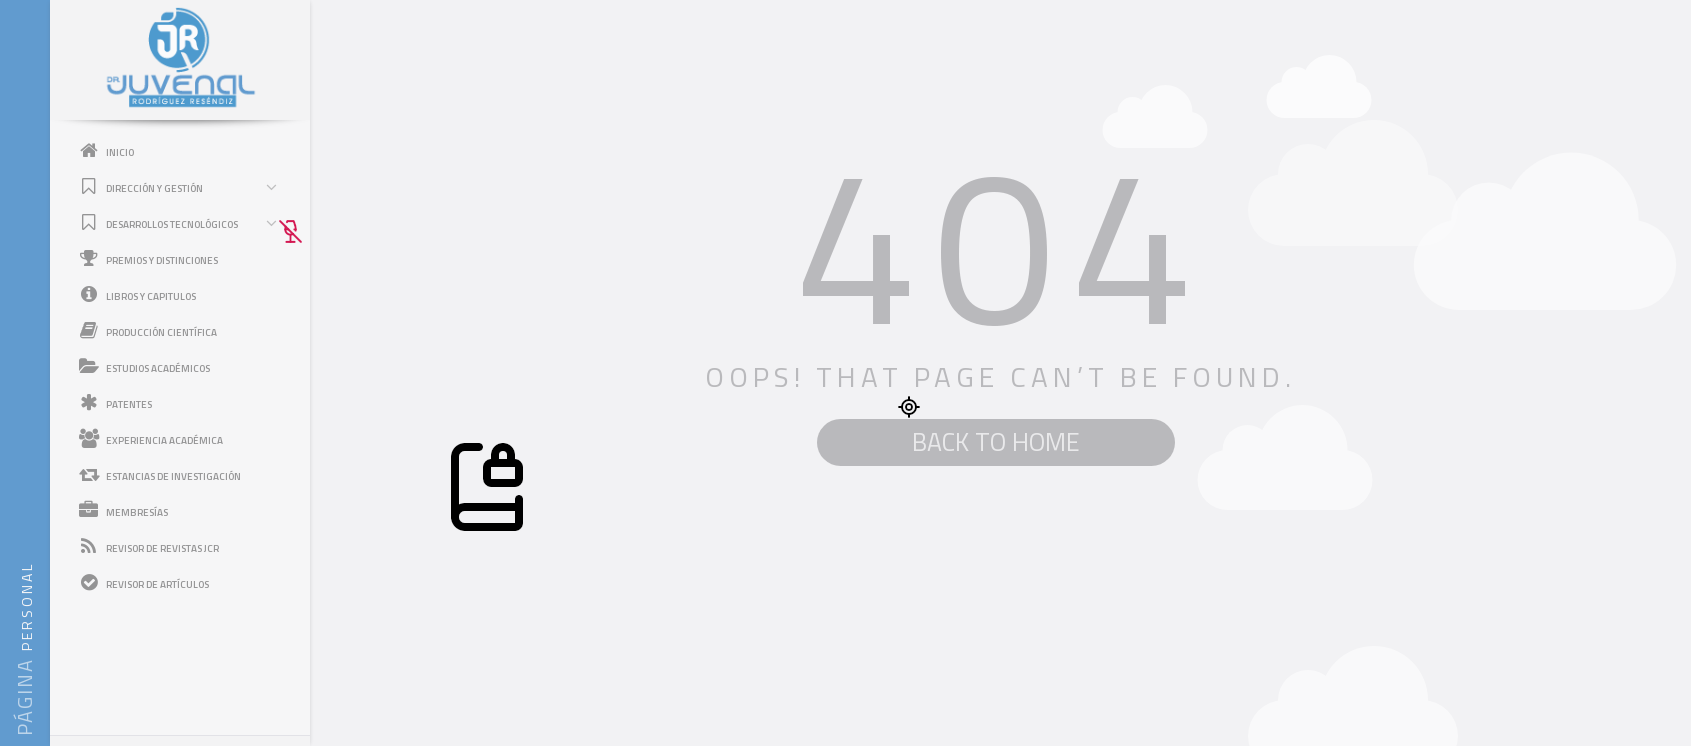  Describe the element at coordinates (290, 231) in the screenshot. I see `indicates alcohol-free or no alcoholic beverages` at that location.